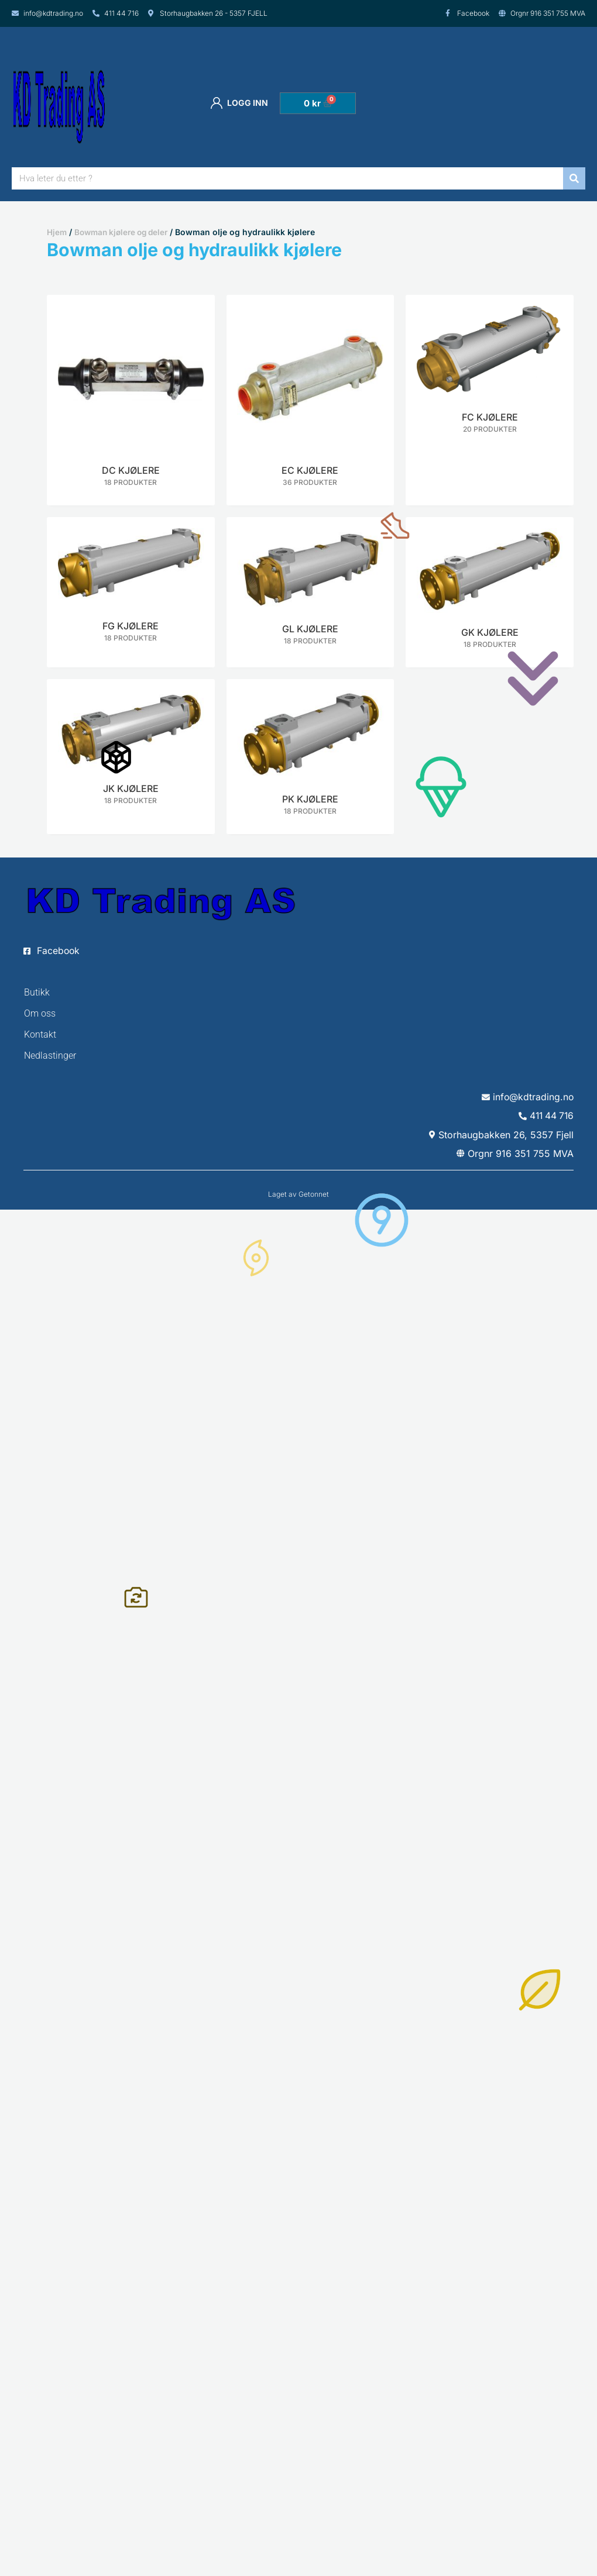  I want to click on open NetBeans IDE, so click(116, 757).